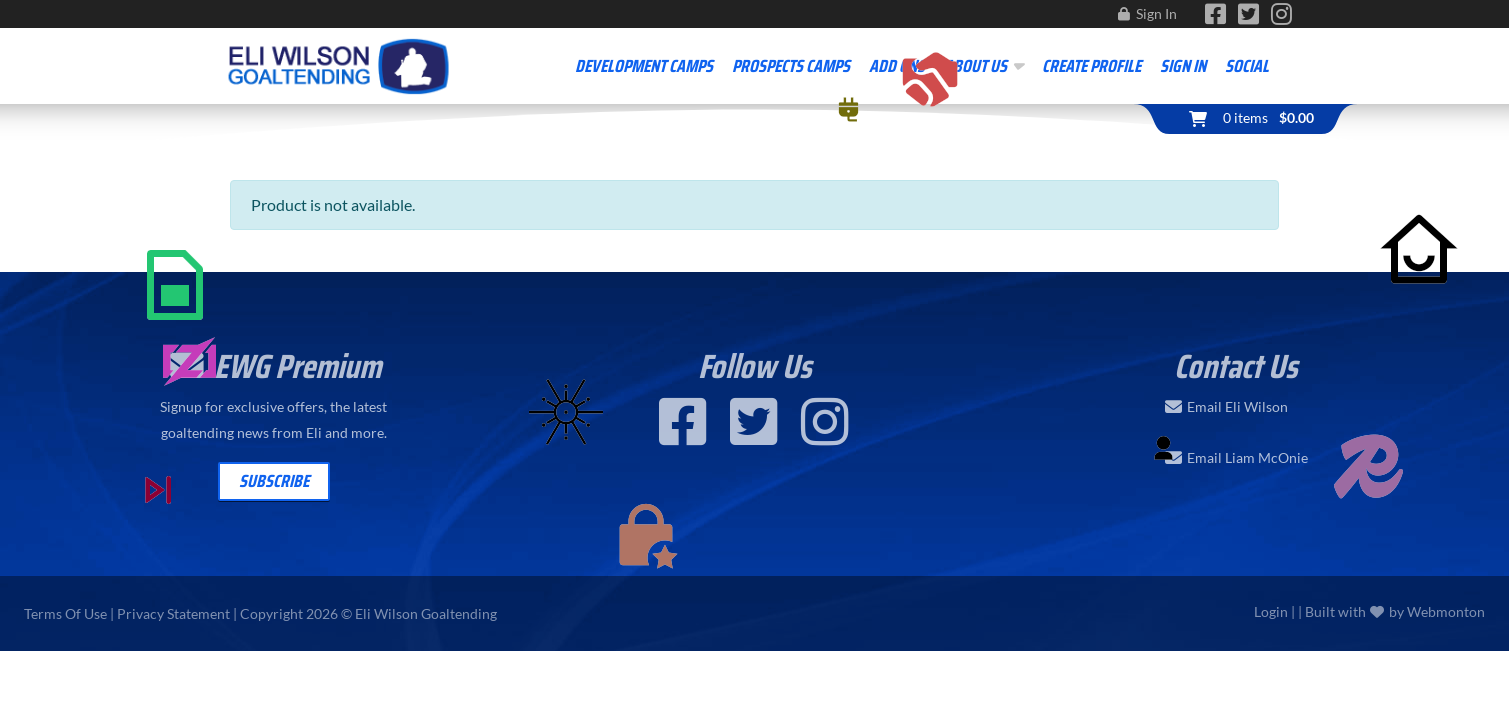 The width and height of the screenshot is (1509, 720). What do you see at coordinates (1419, 252) in the screenshot?
I see `go to home screen` at bounding box center [1419, 252].